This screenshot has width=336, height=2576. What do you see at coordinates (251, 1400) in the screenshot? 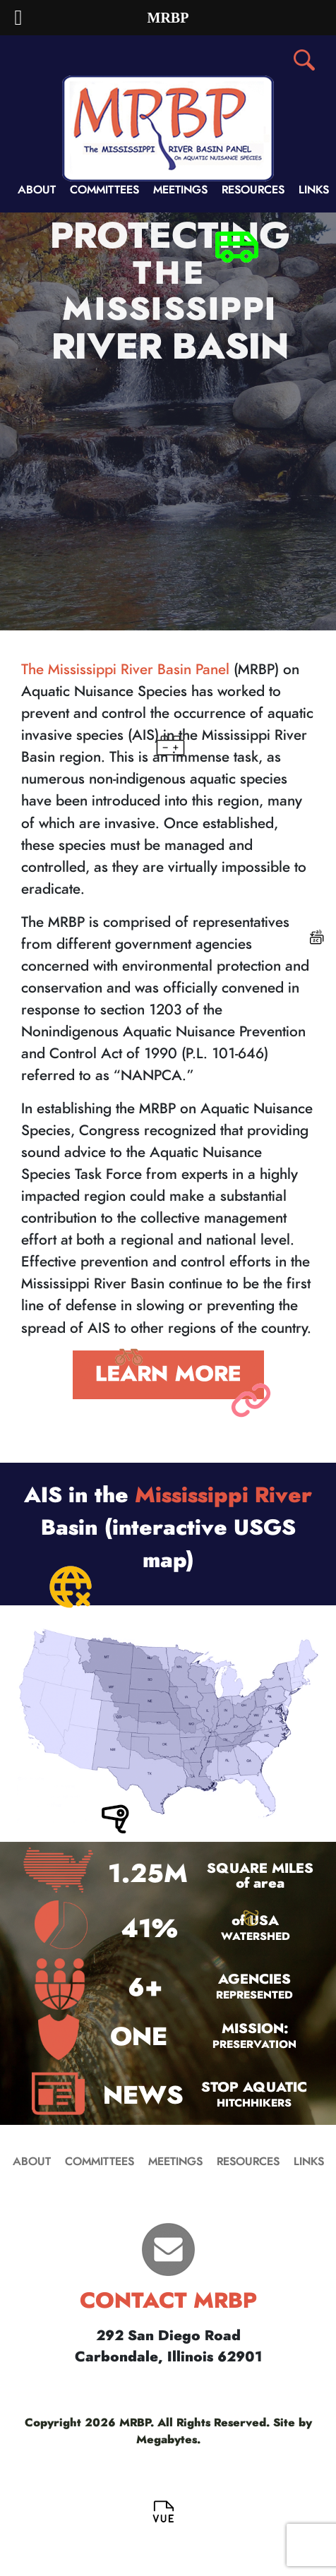
I see `copy or share a link` at bounding box center [251, 1400].